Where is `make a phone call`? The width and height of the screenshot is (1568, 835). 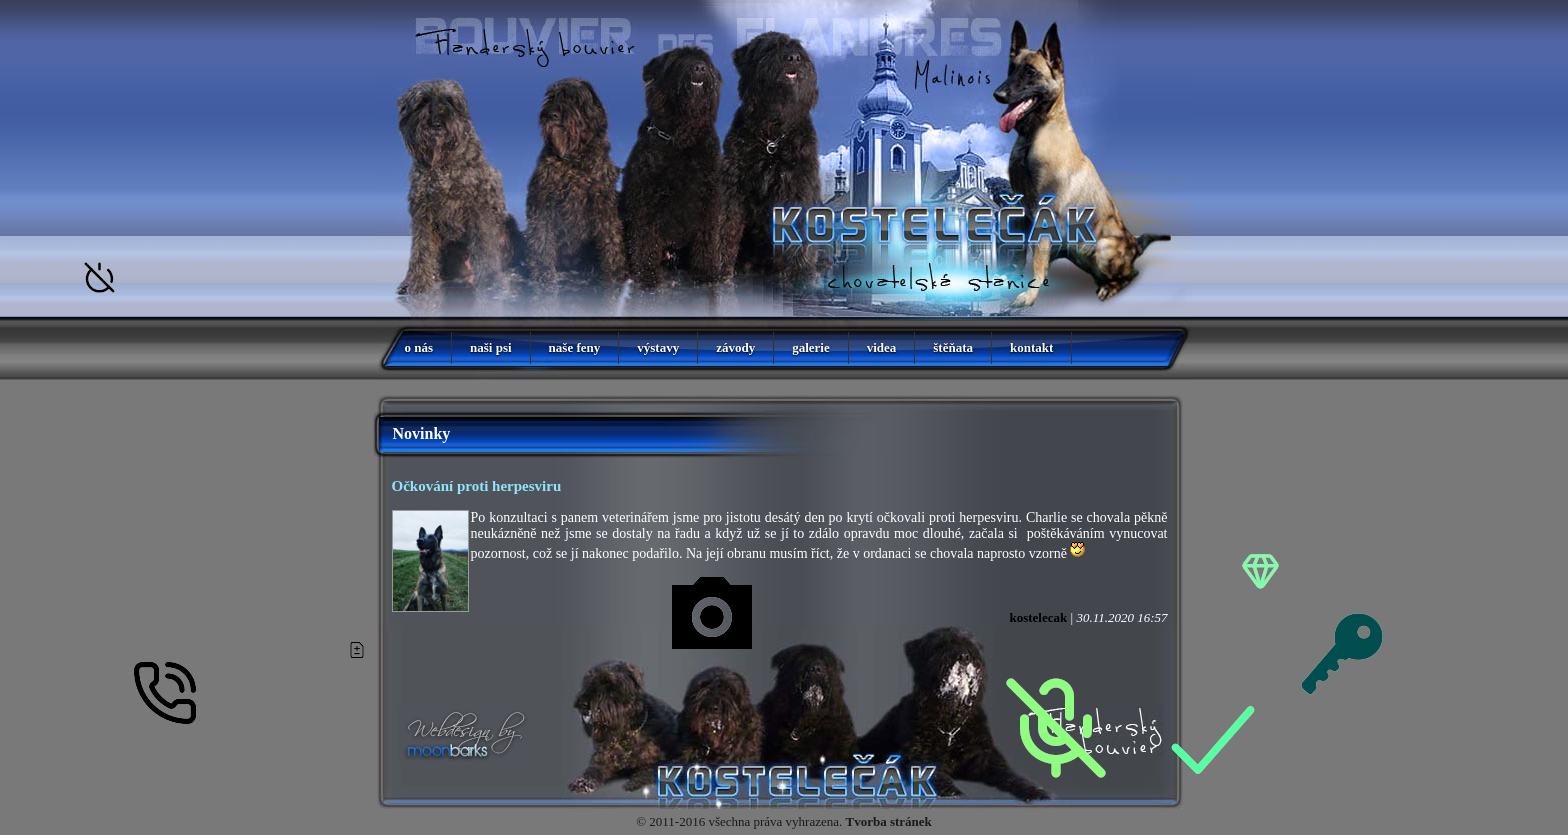
make a phone call is located at coordinates (165, 693).